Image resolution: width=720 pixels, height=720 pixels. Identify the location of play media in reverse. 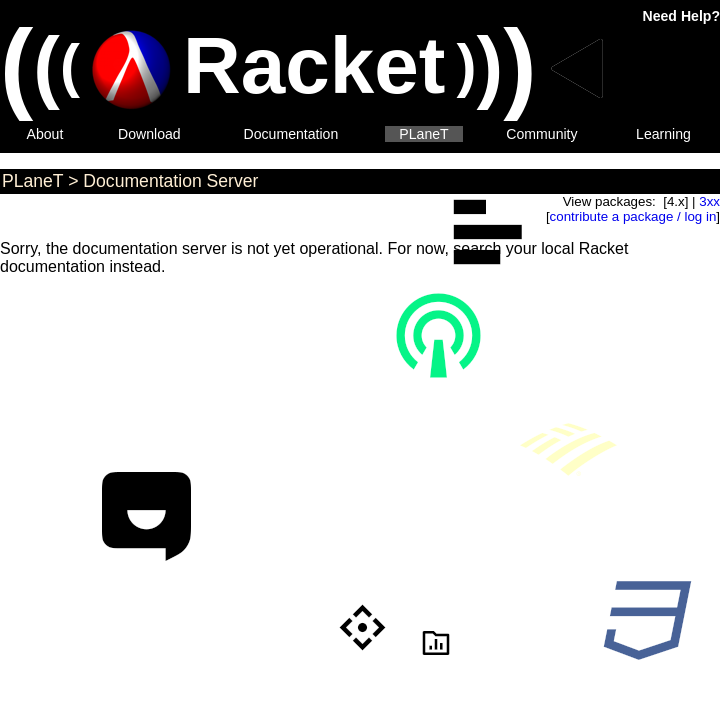
(580, 68).